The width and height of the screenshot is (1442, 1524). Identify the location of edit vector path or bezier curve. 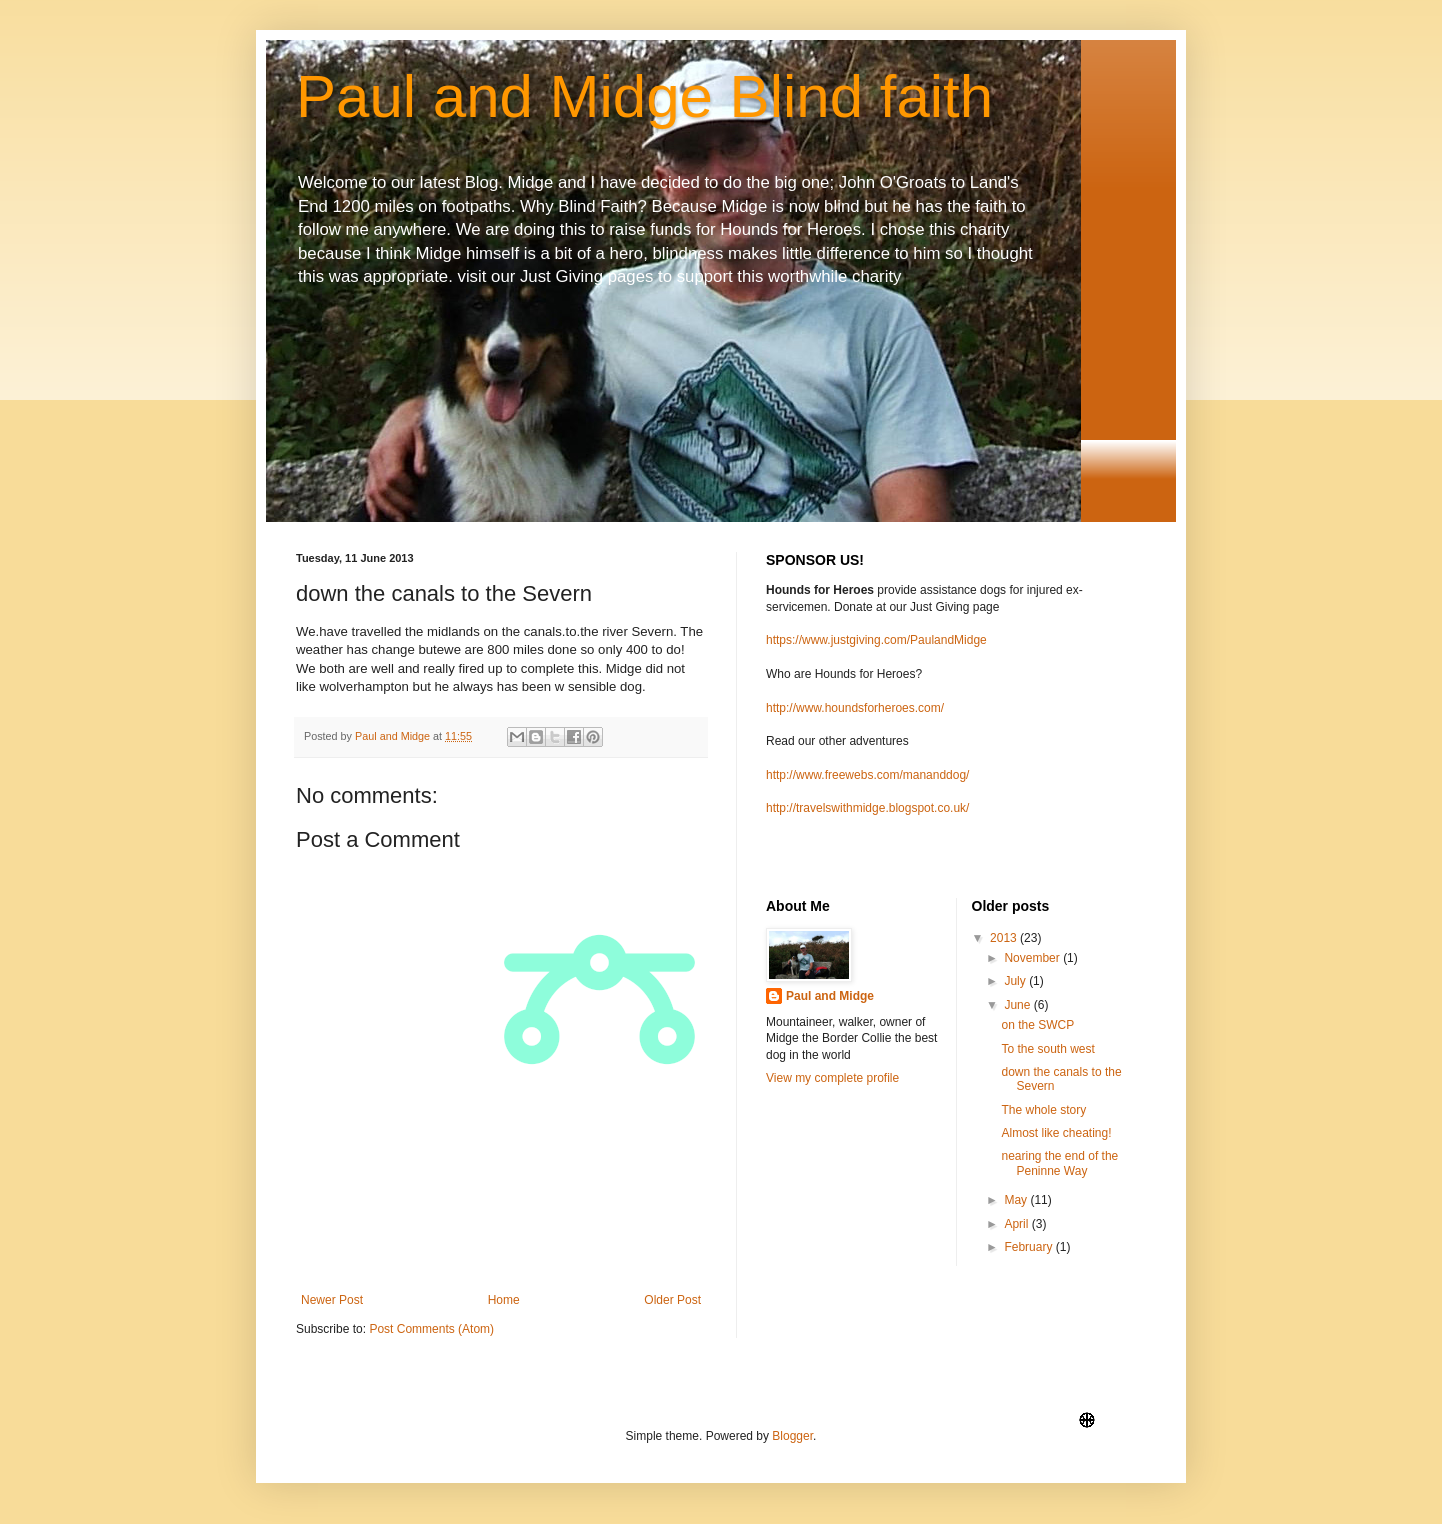
(599, 999).